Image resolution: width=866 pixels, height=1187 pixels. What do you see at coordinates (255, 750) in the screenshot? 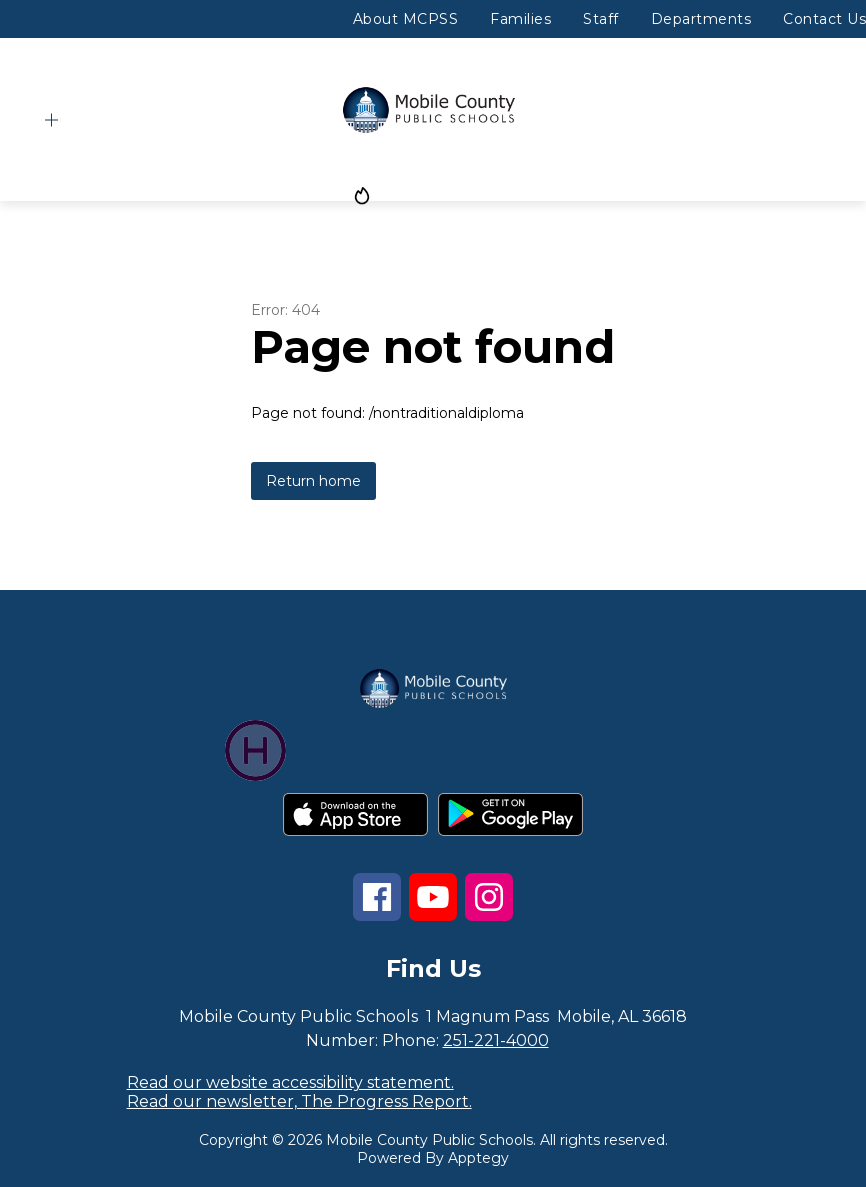
I see `hospital or medical facility indicator` at bounding box center [255, 750].